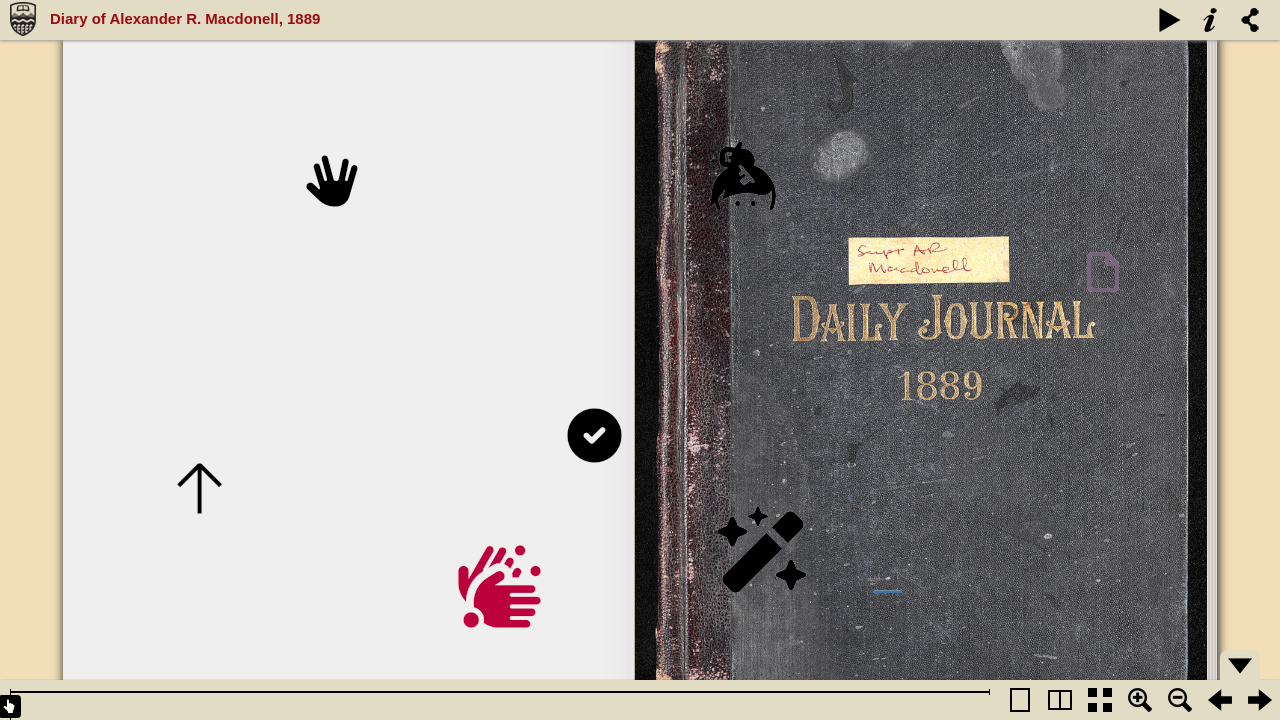 This screenshot has height=720, width=1280. I want to click on view or open a file, so click(1103, 272).